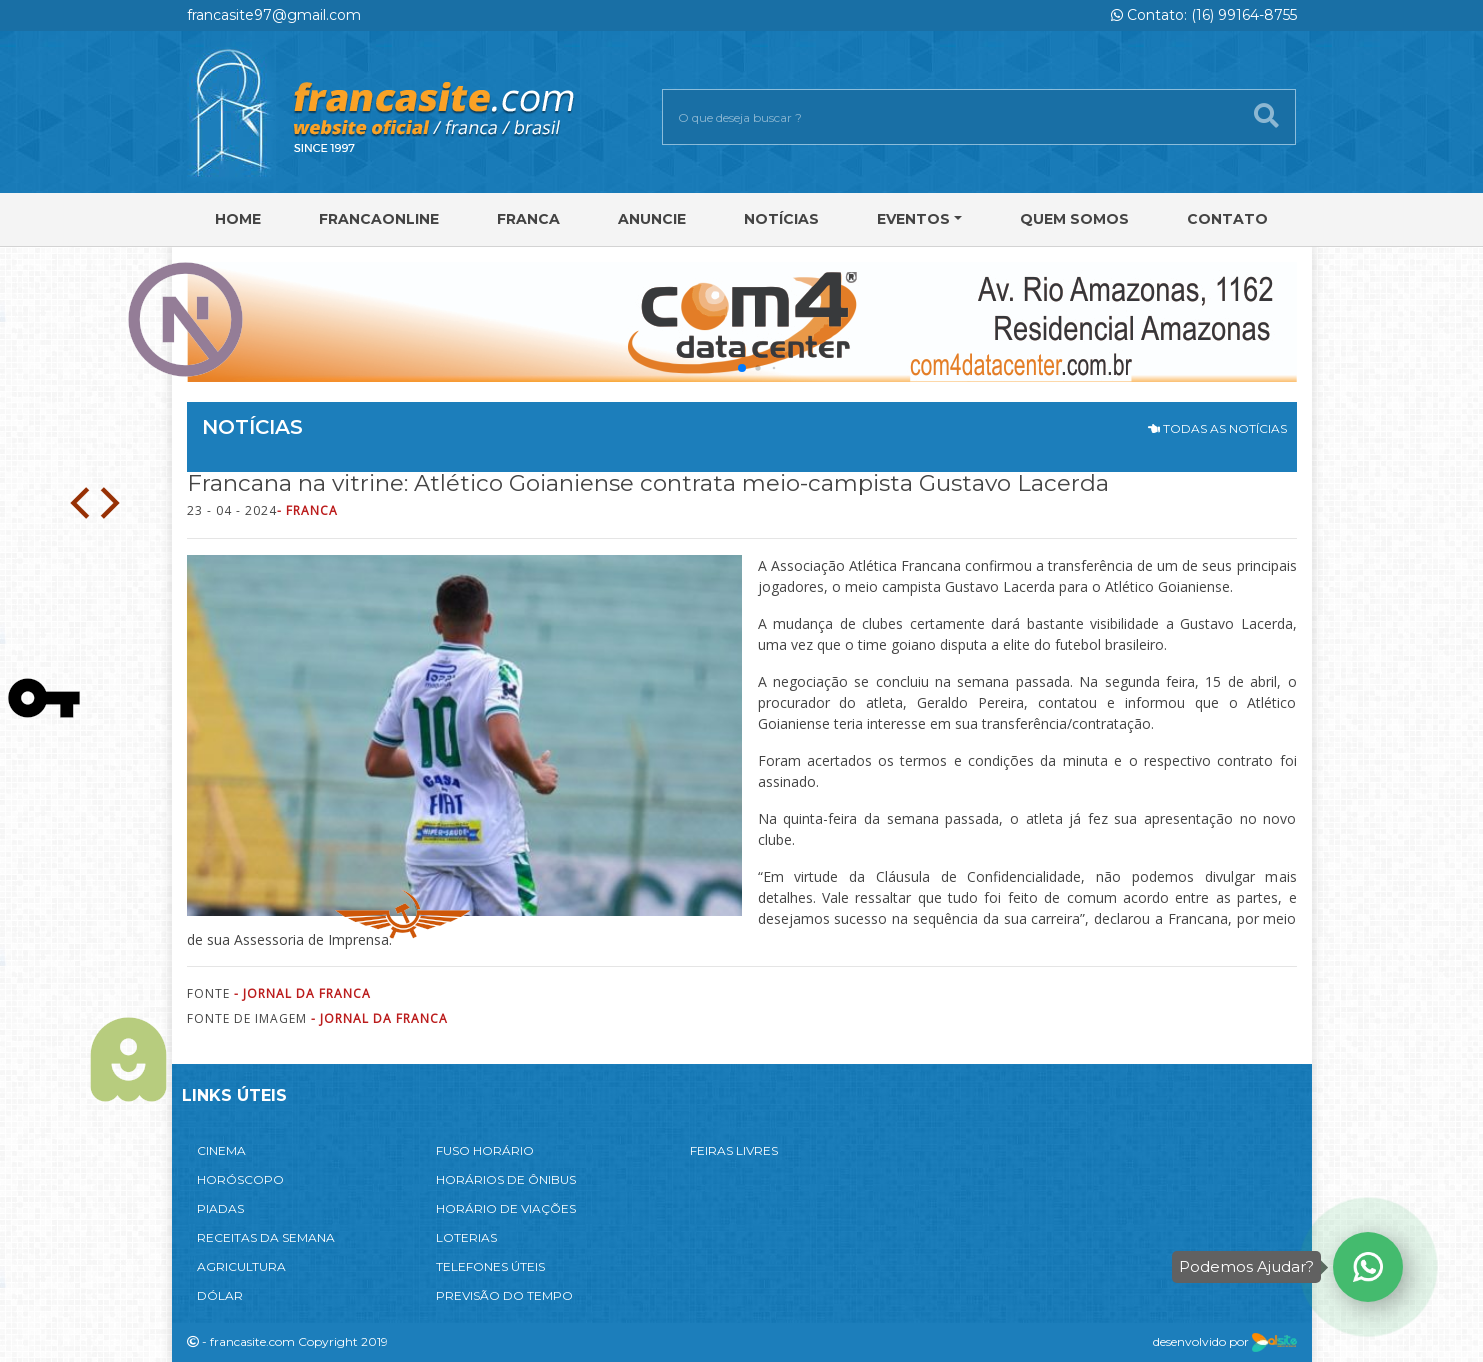 The image size is (1483, 1362). What do you see at coordinates (44, 698) in the screenshot?
I see `access security or authentication settings` at bounding box center [44, 698].